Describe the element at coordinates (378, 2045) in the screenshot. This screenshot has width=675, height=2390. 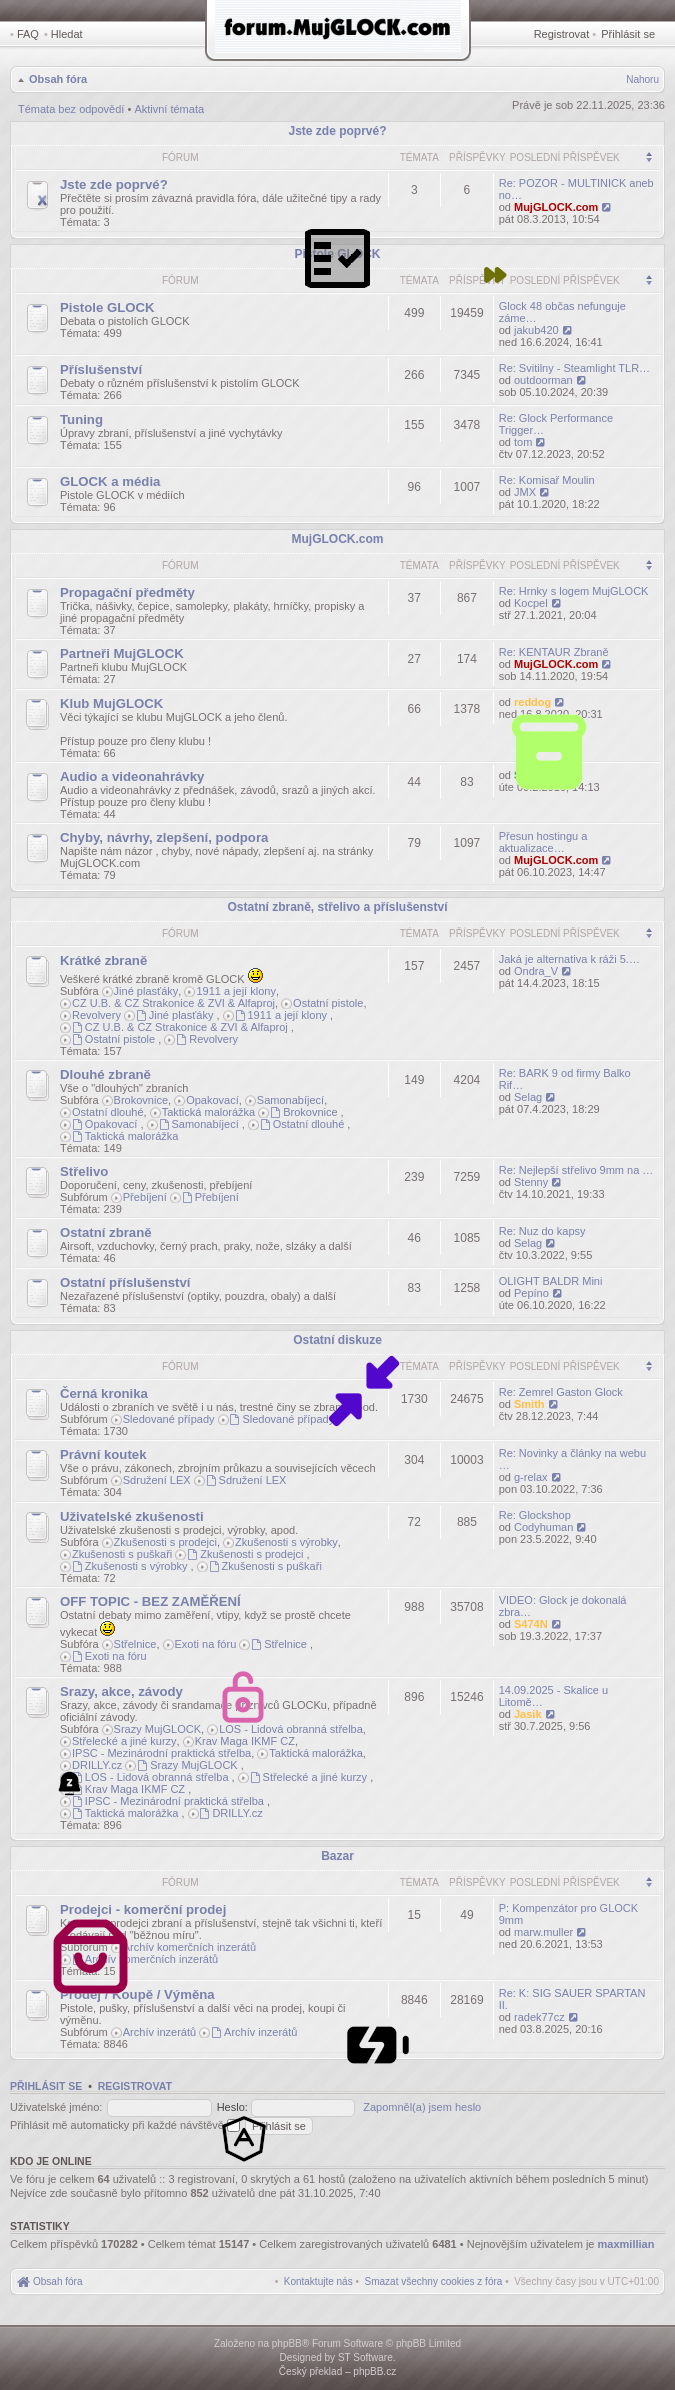
I see `indicates device is currently charging` at that location.